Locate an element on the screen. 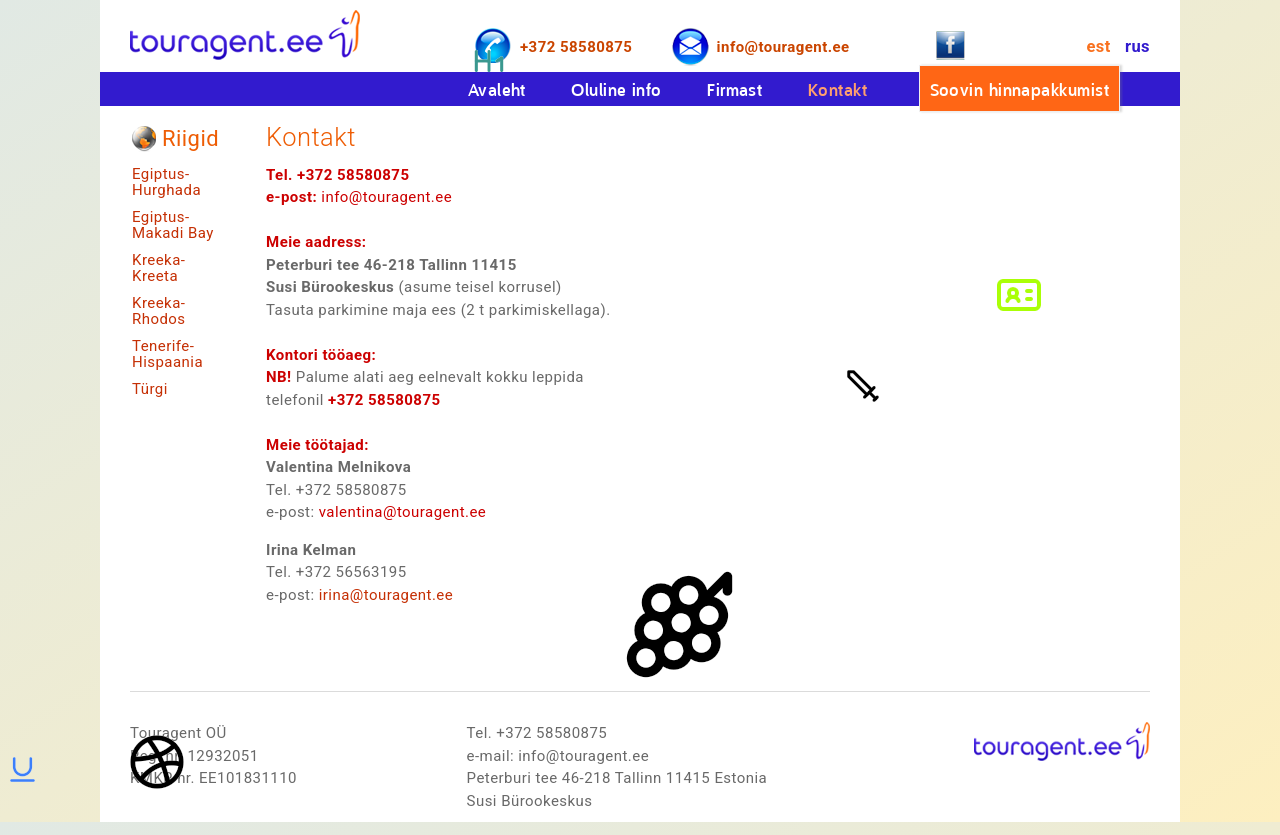  open dribbble profile or portfolio is located at coordinates (157, 762).